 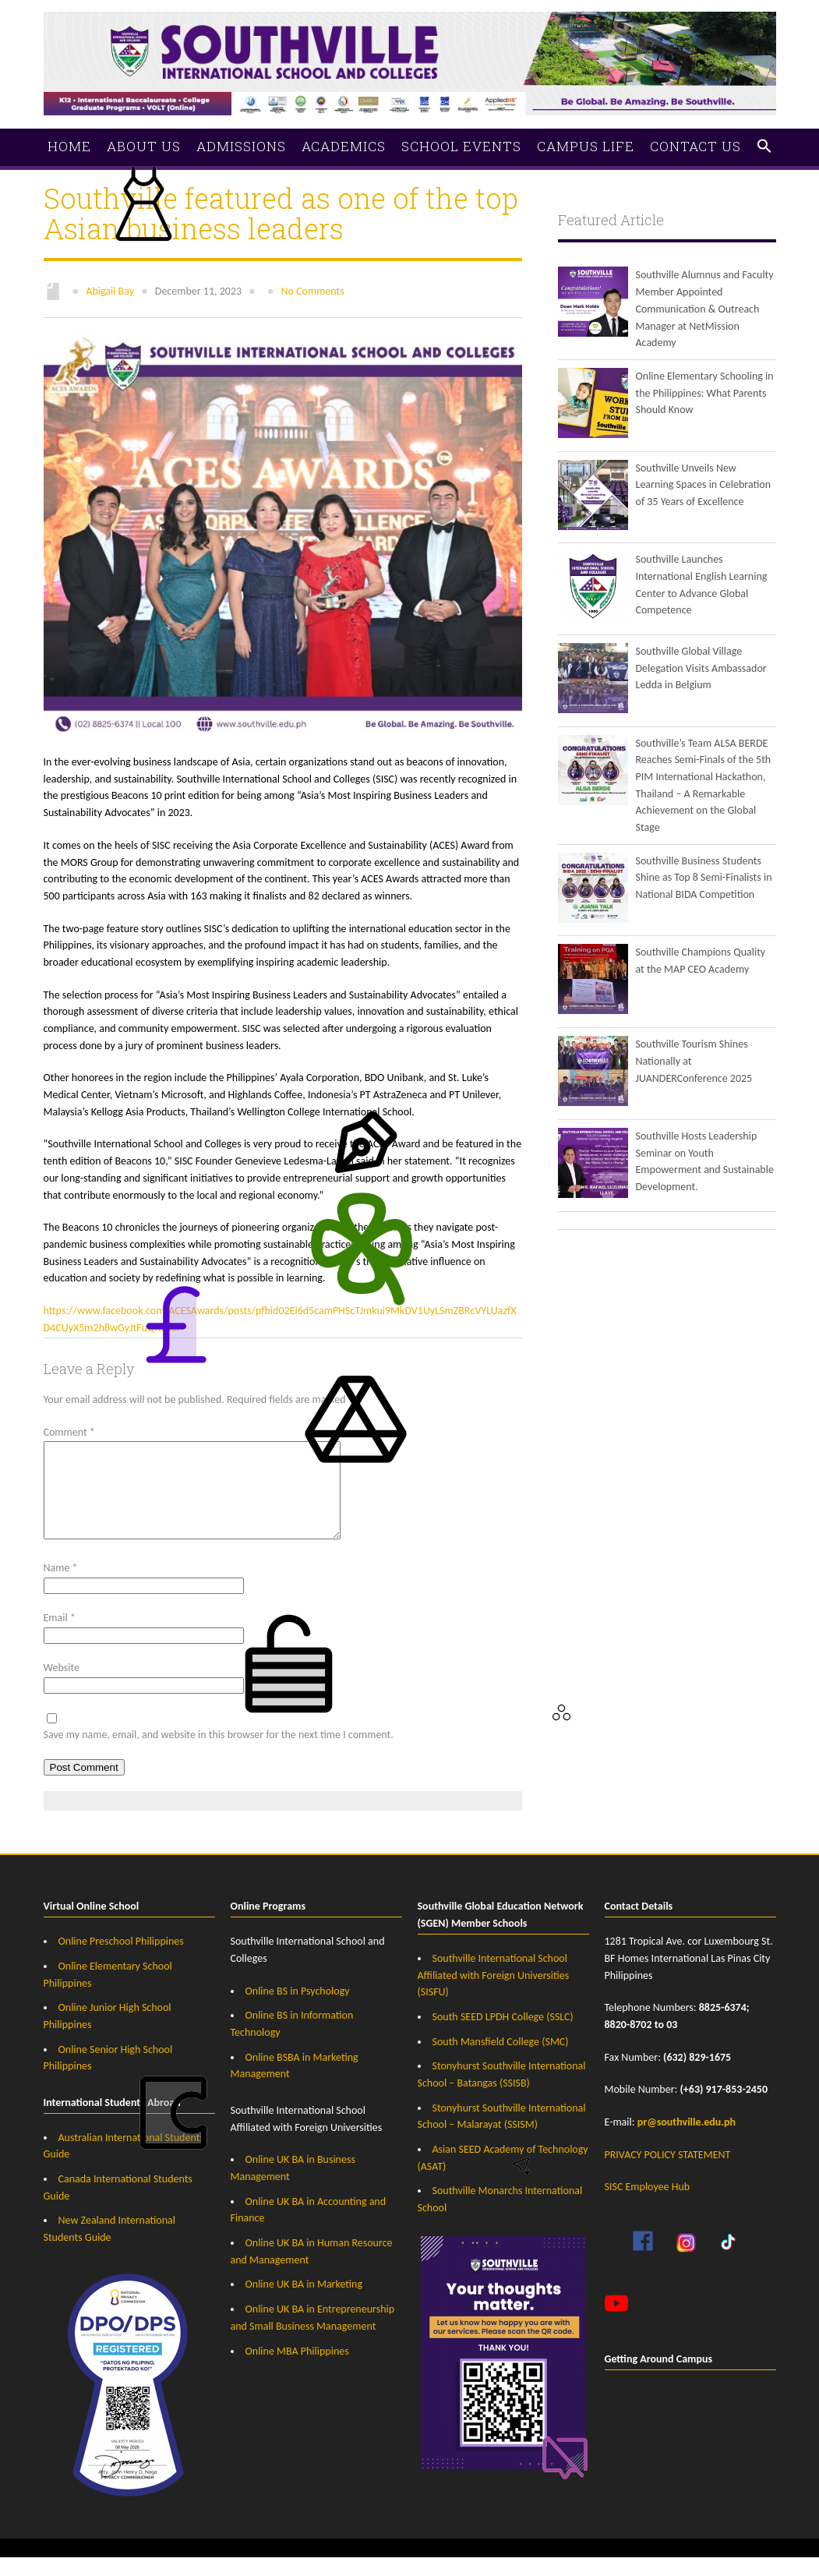 I want to click on mute or disable chat notifications, so click(x=565, y=2457).